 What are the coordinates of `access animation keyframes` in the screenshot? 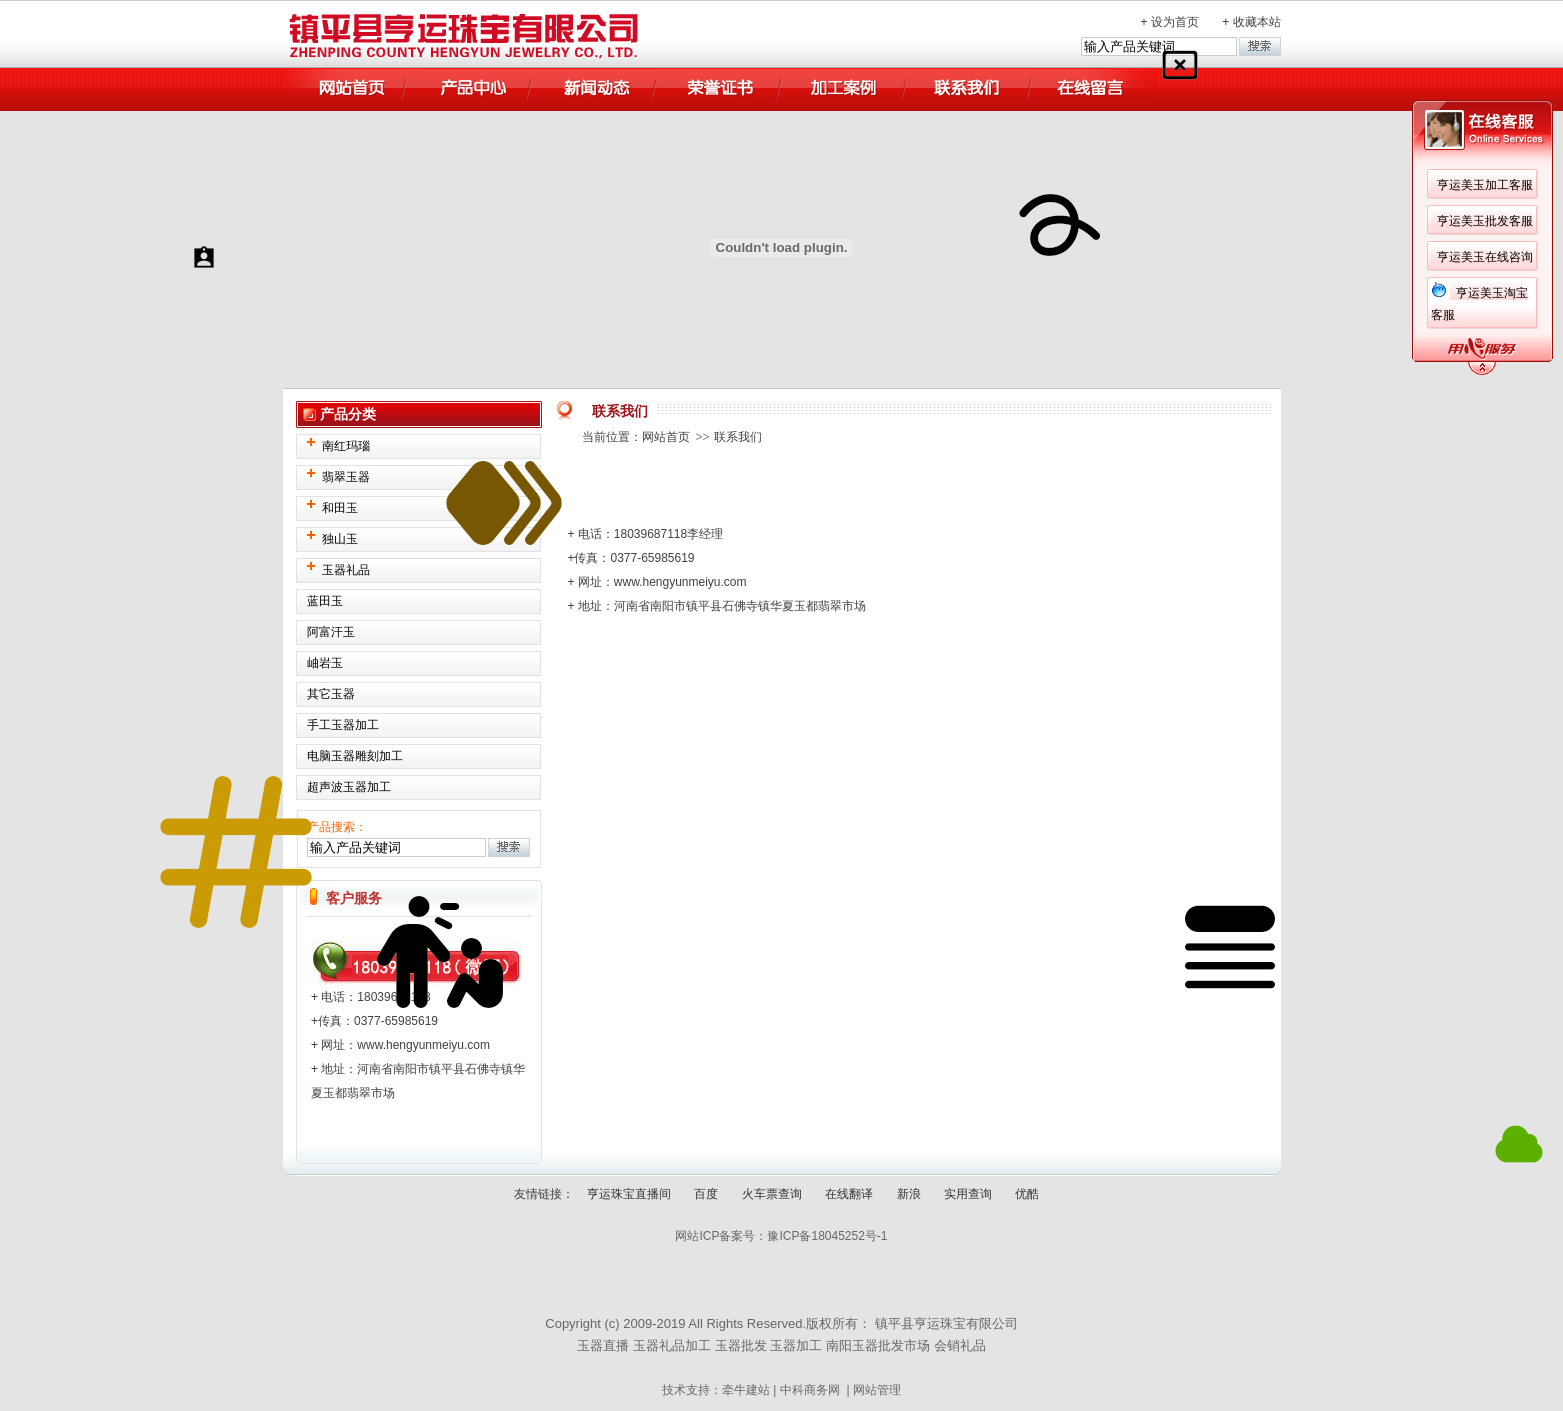 It's located at (504, 503).